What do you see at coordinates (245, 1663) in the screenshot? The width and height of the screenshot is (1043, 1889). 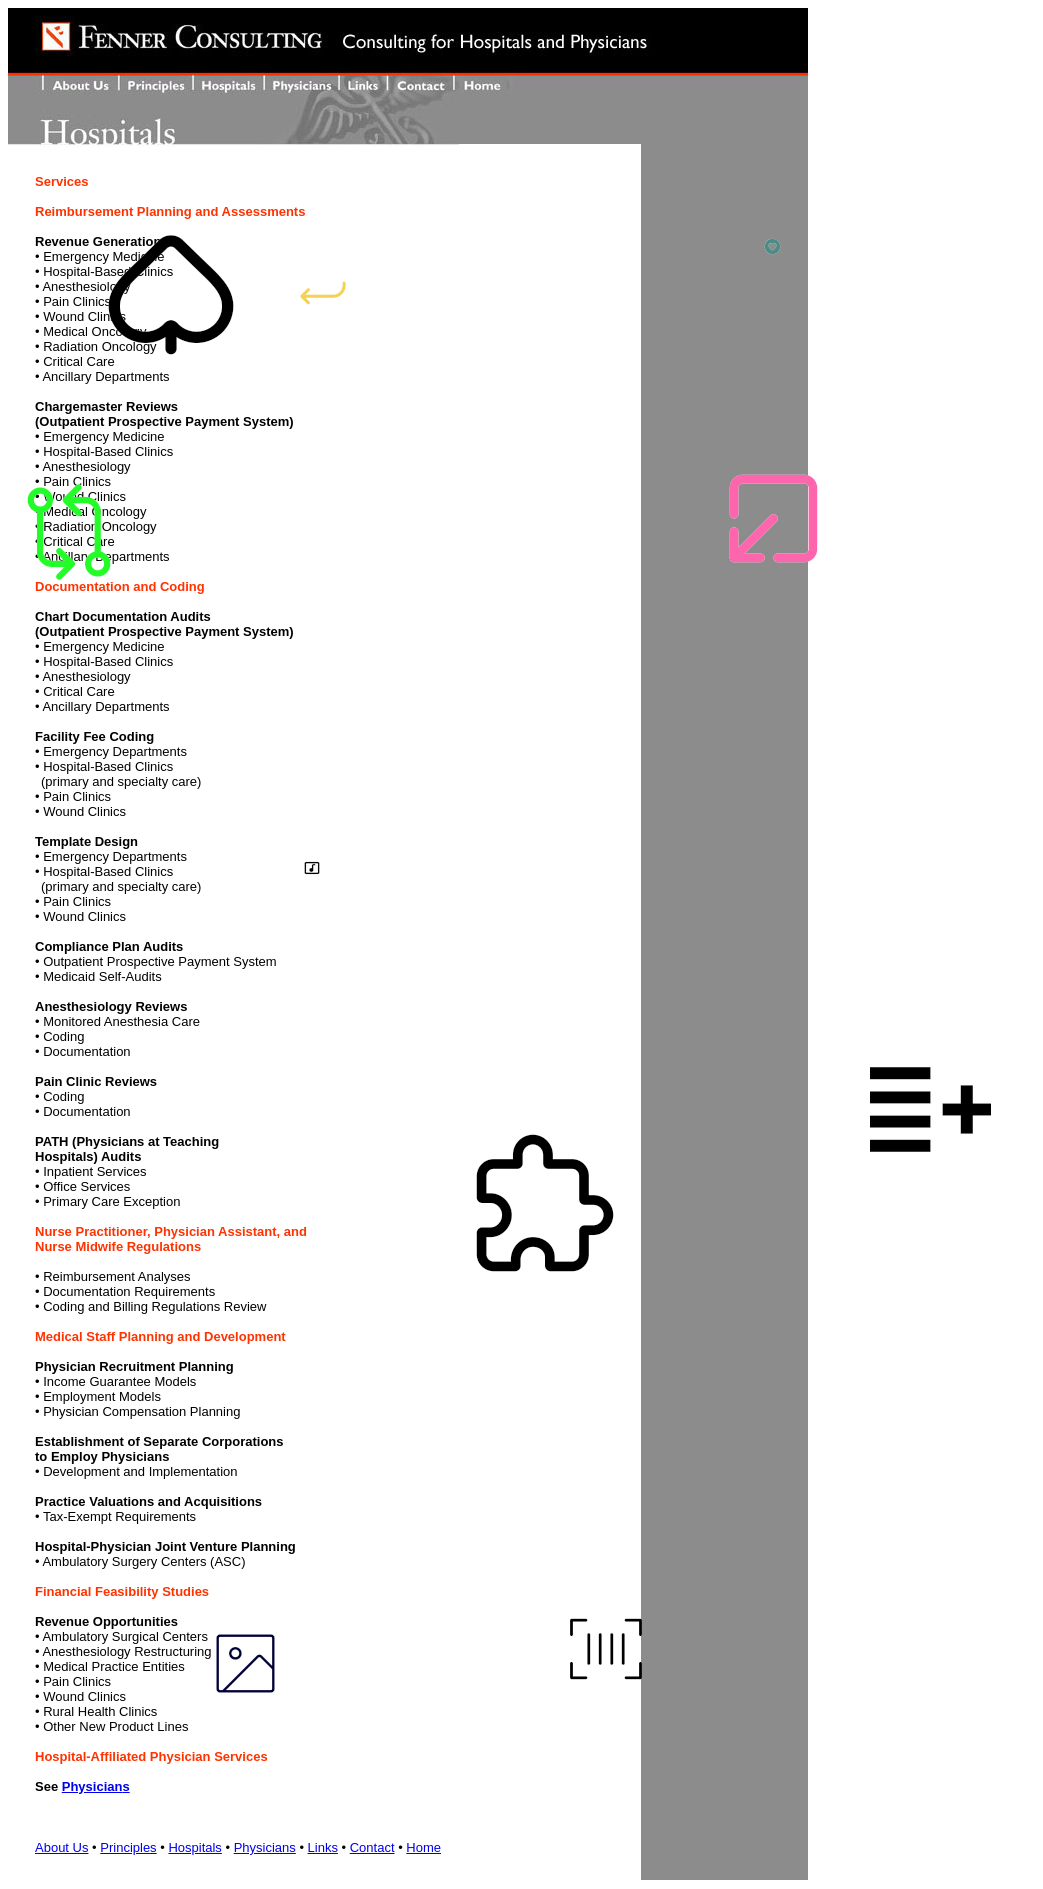 I see `view or open an image` at bounding box center [245, 1663].